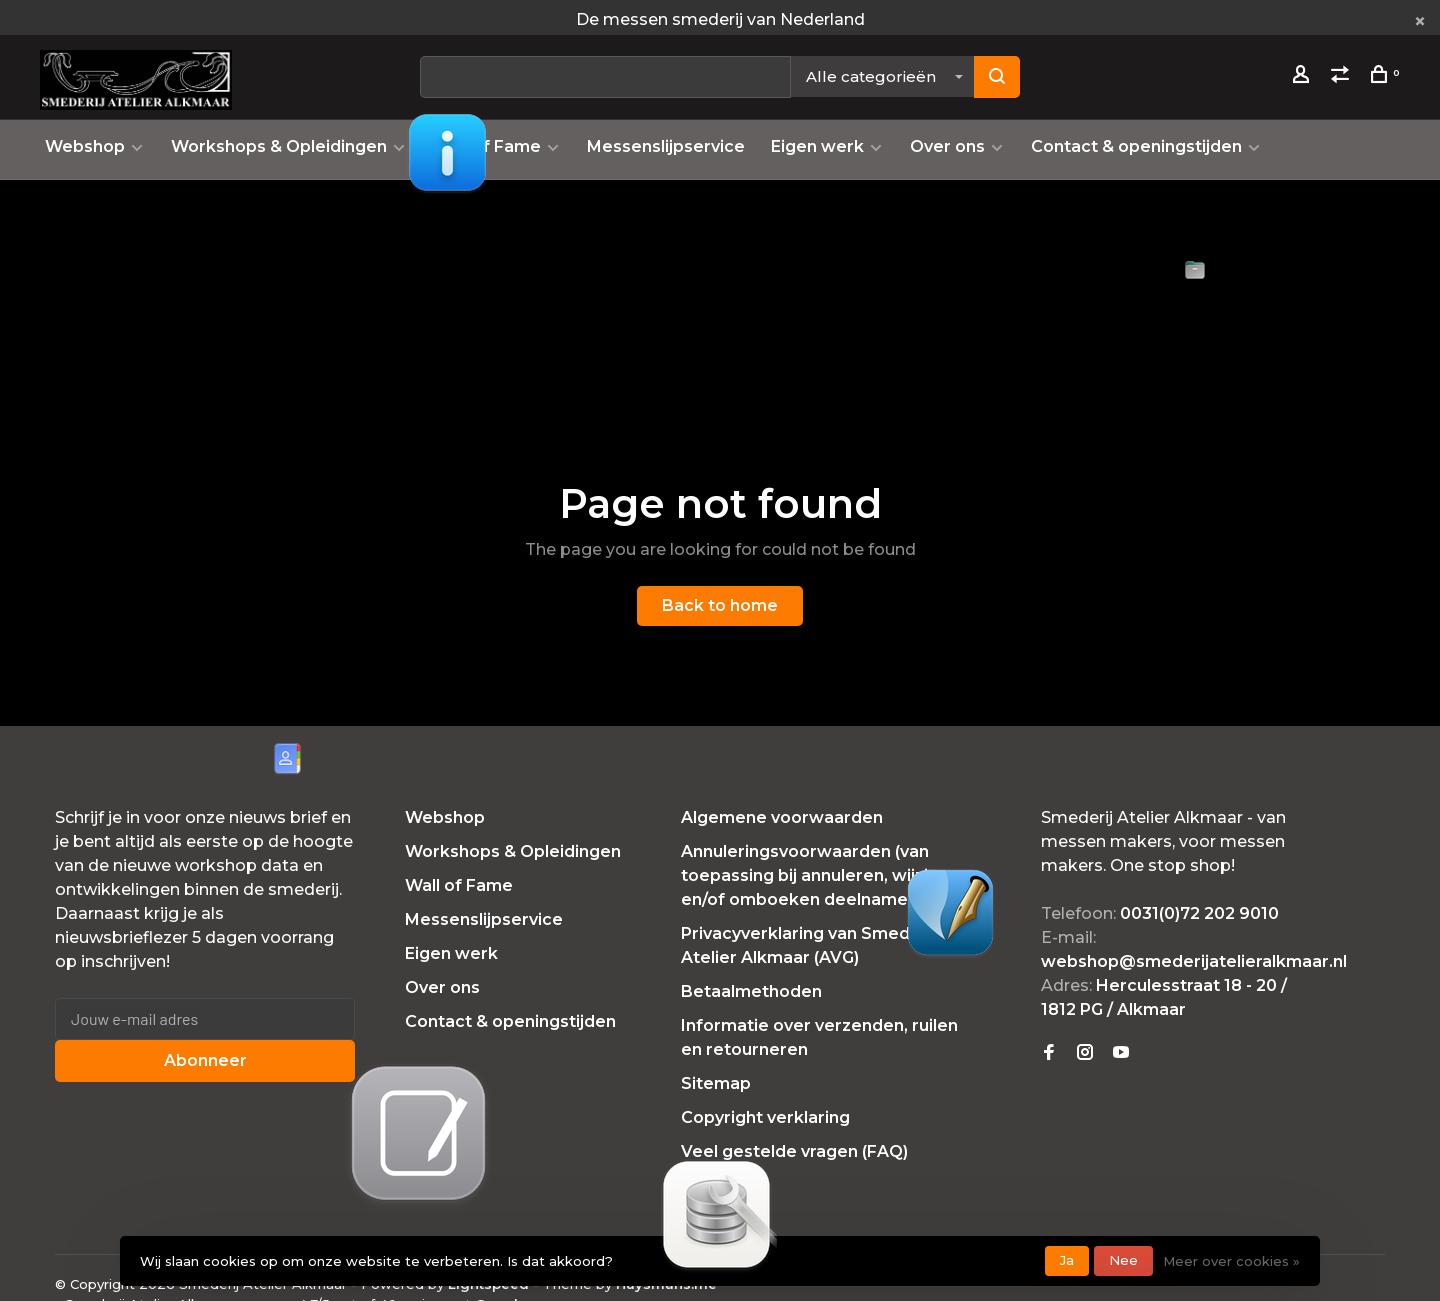 The height and width of the screenshot is (1301, 1440). Describe the element at coordinates (287, 758) in the screenshot. I see `open your contacts or address book` at that location.